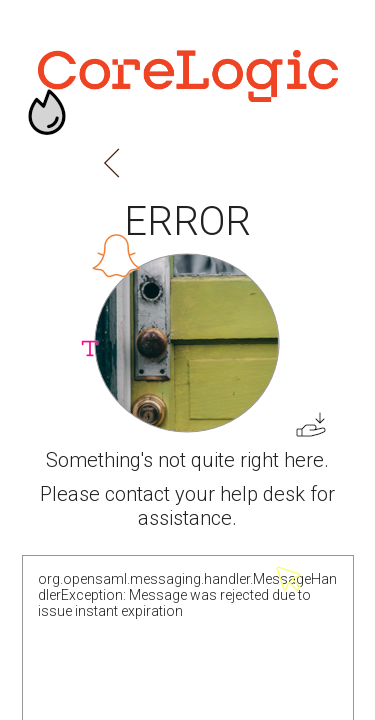 The height and width of the screenshot is (720, 375). What do you see at coordinates (288, 578) in the screenshot?
I see `mouse pointer or cursor indicator` at bounding box center [288, 578].